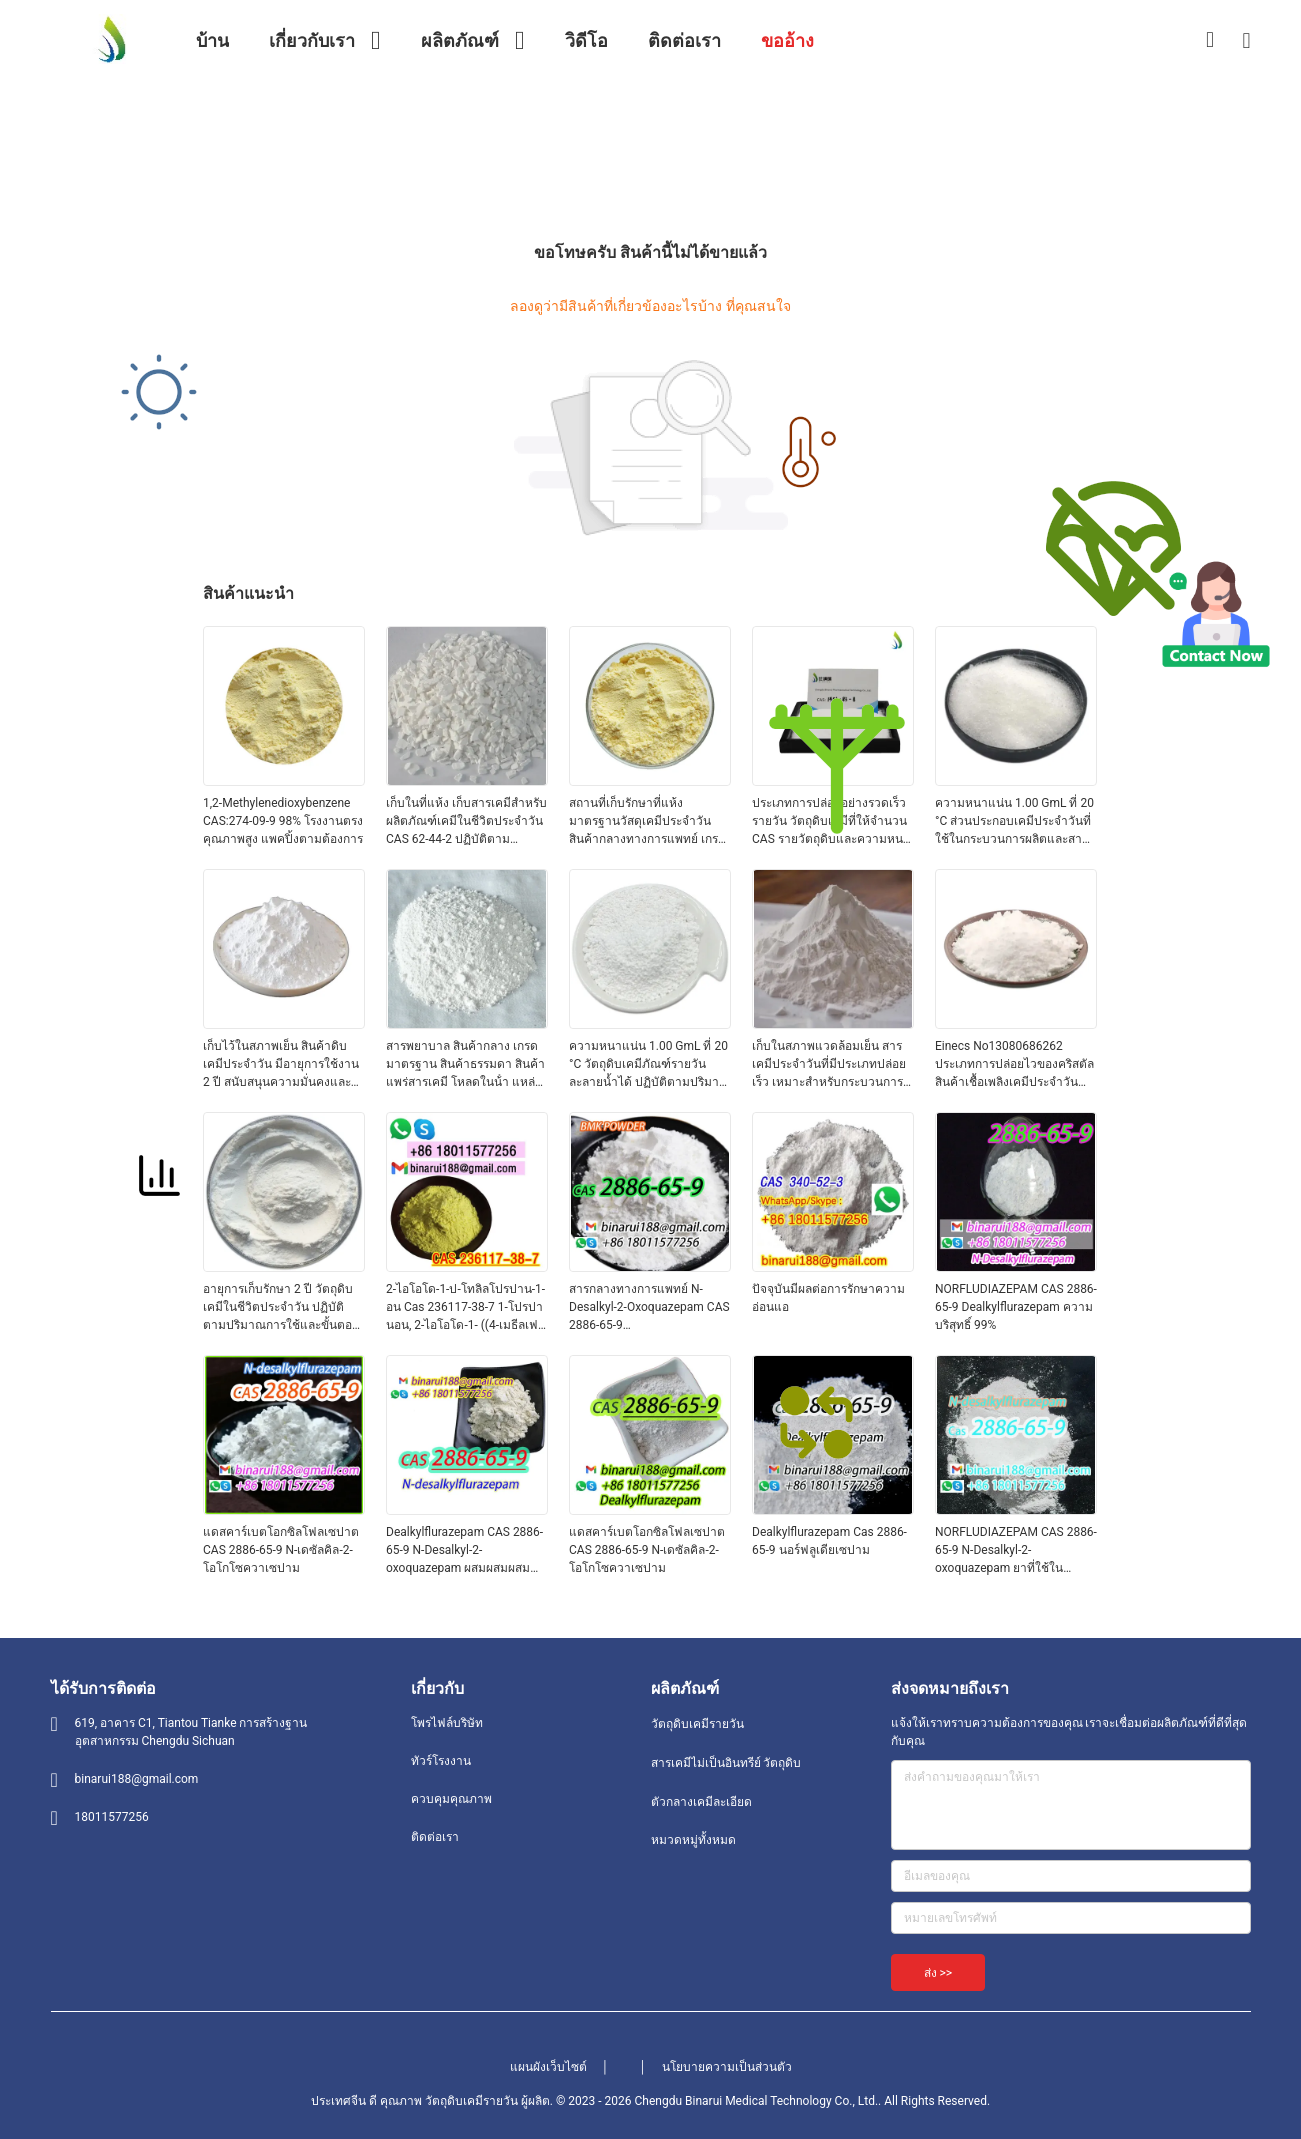 This screenshot has width=1301, height=2139. I want to click on parachute deployment disabled, so click(1113, 548).